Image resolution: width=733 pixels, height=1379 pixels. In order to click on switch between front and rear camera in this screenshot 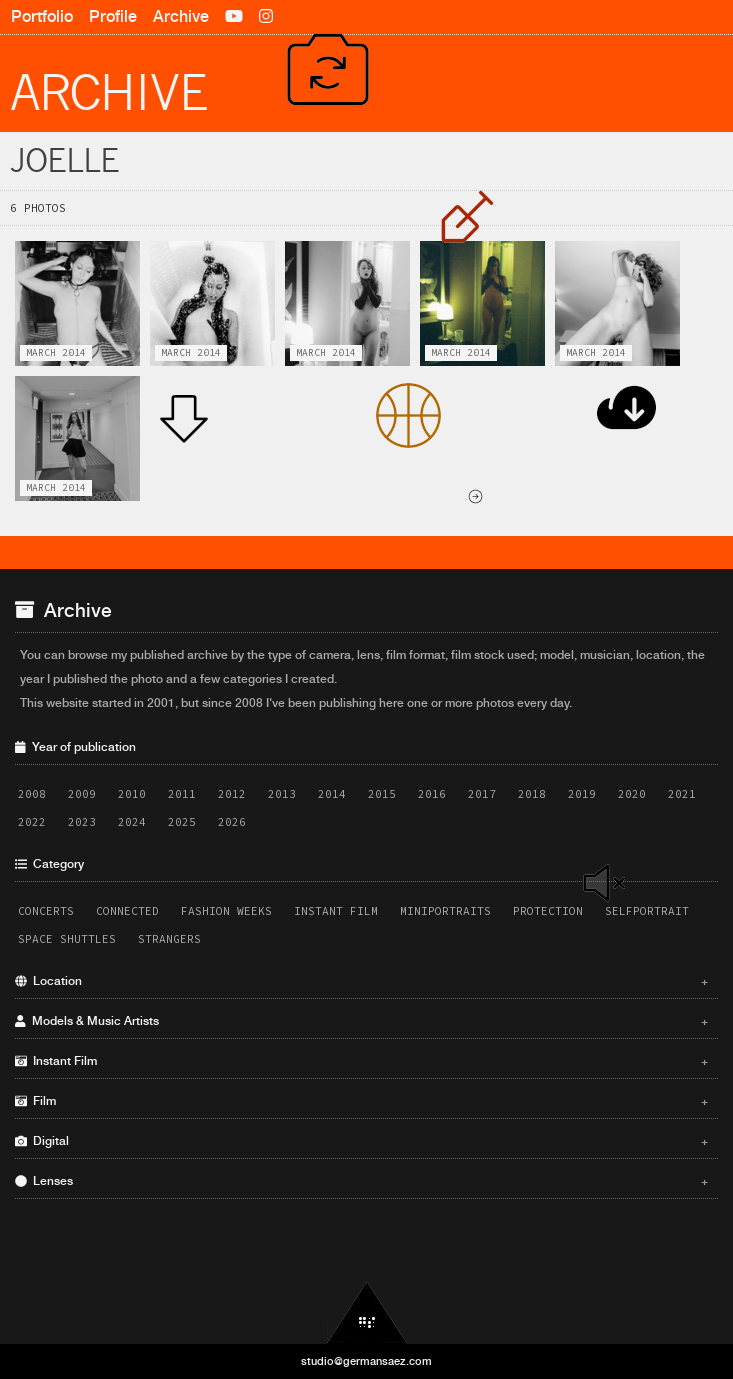, I will do `click(328, 71)`.